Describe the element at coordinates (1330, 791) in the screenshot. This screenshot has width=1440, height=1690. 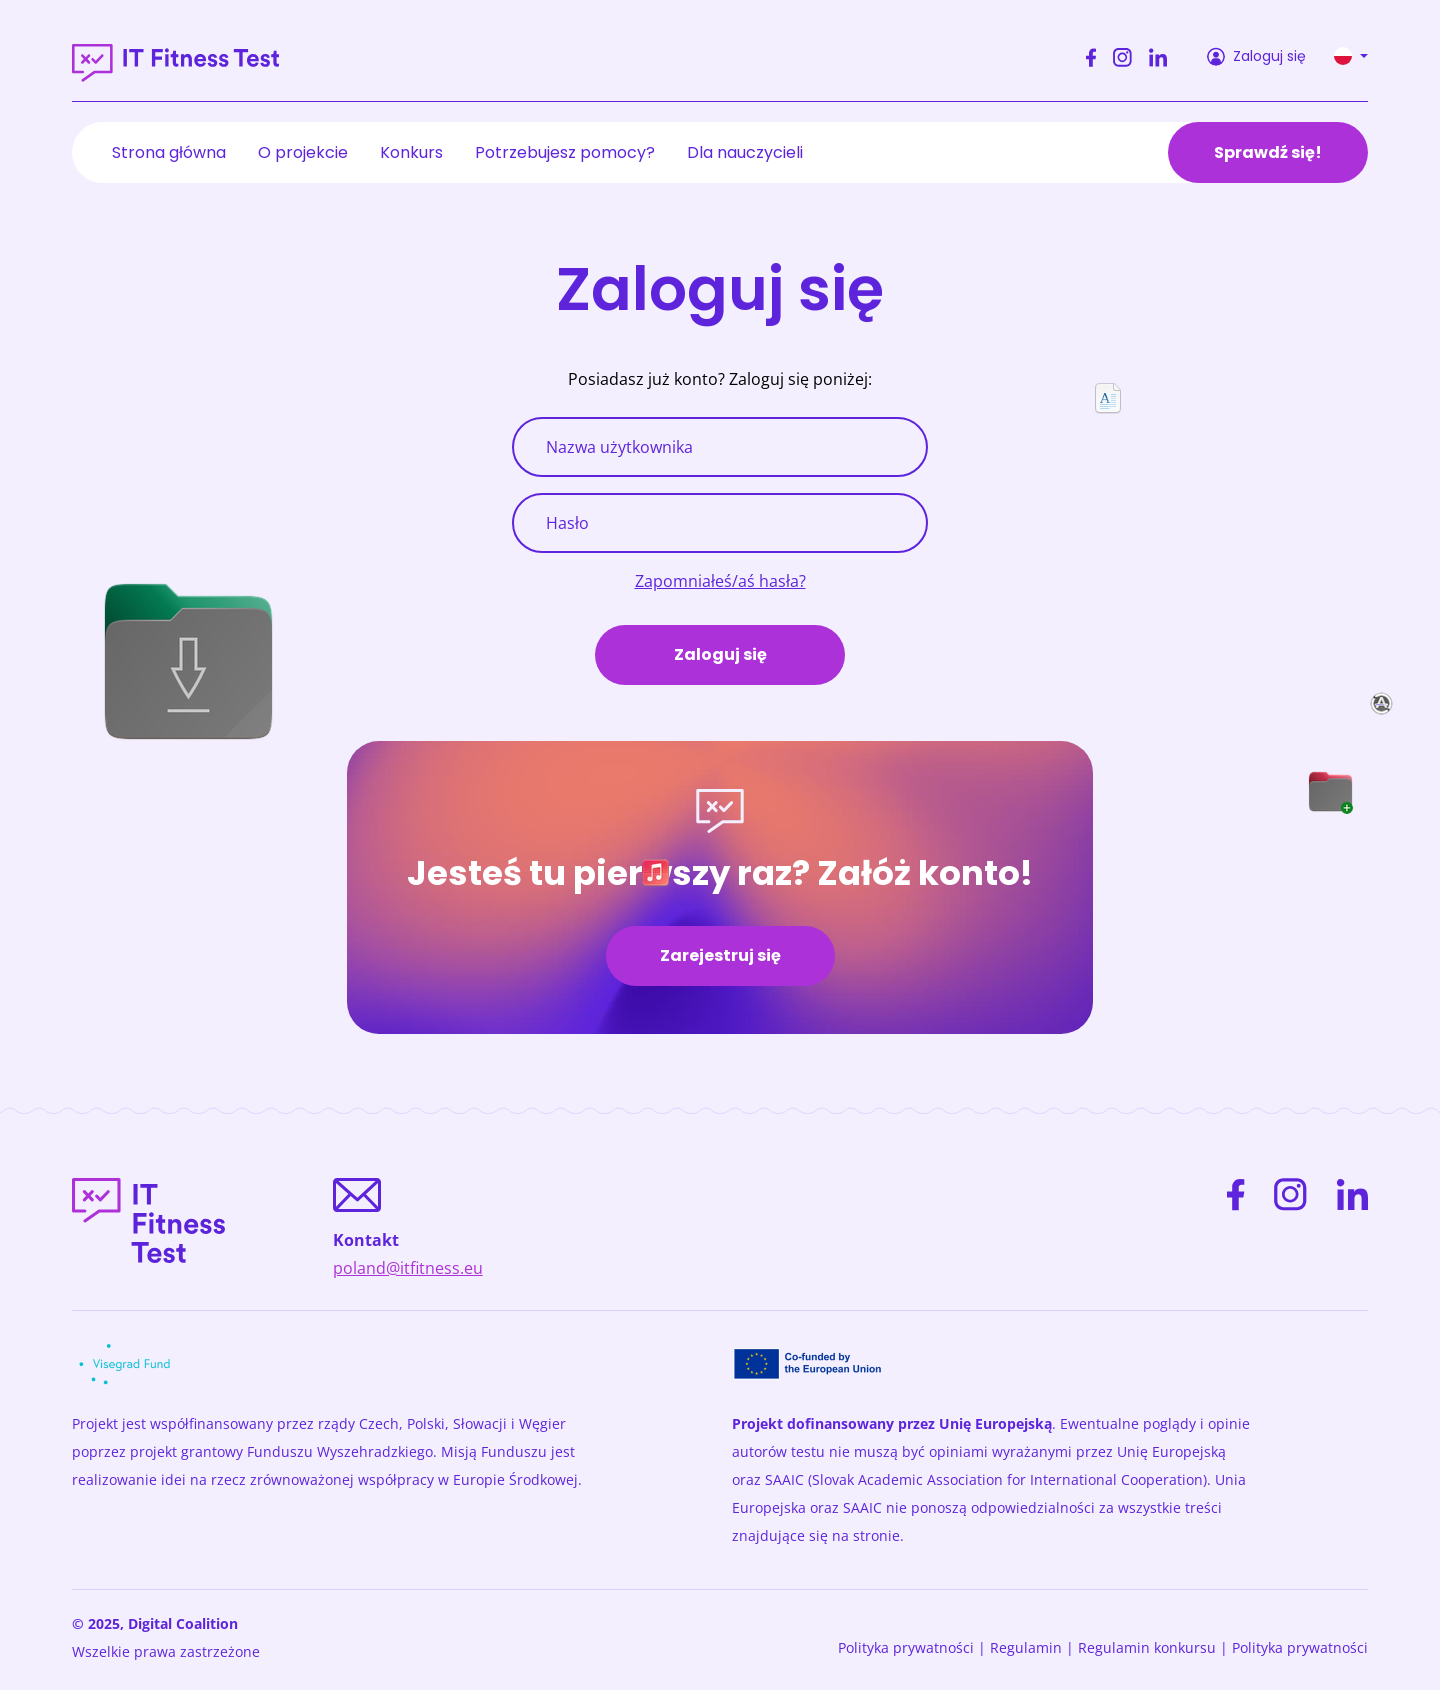
I see `create a new folder` at that location.